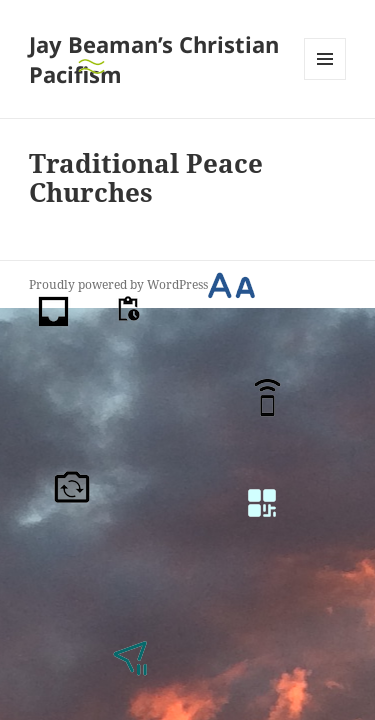 This screenshot has width=375, height=720. I want to click on enable speakerphone during a call, so click(267, 398).